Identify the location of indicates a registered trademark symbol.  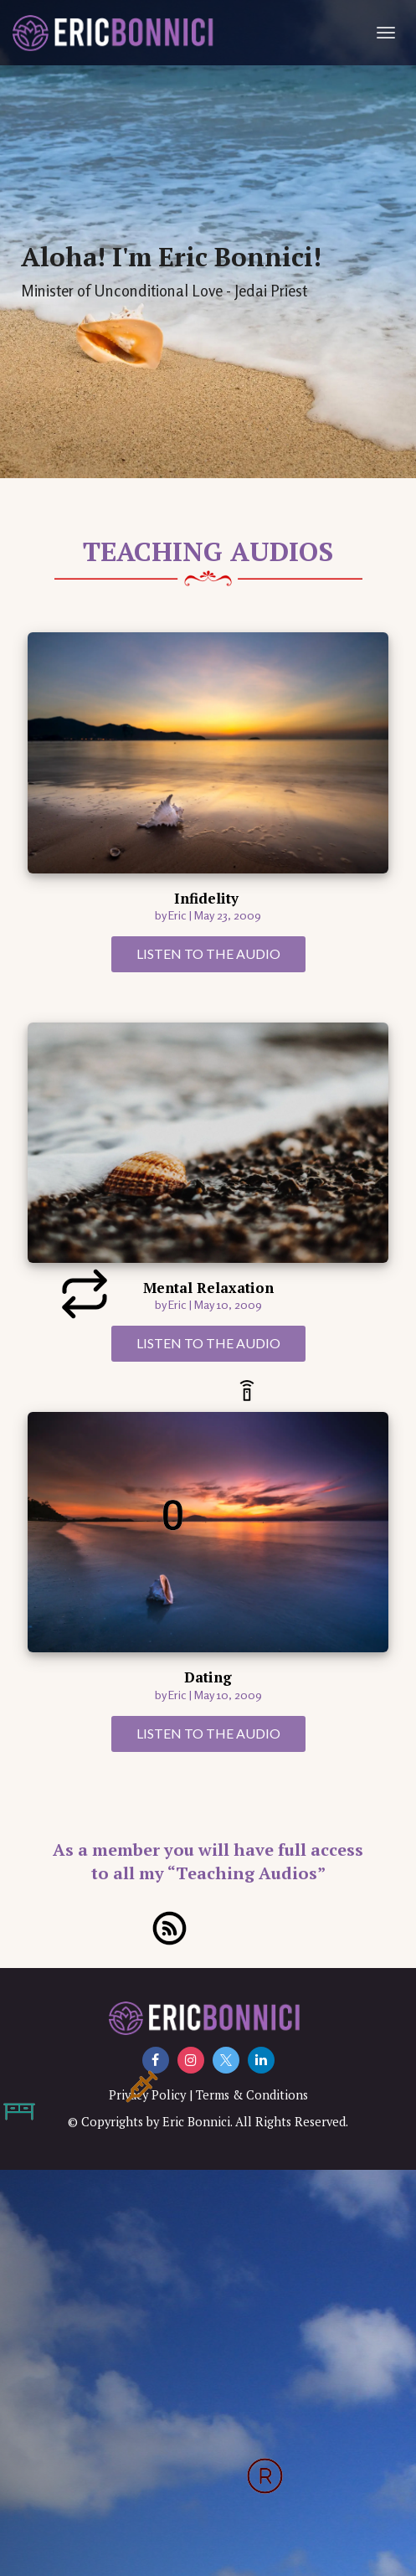
(264, 2476).